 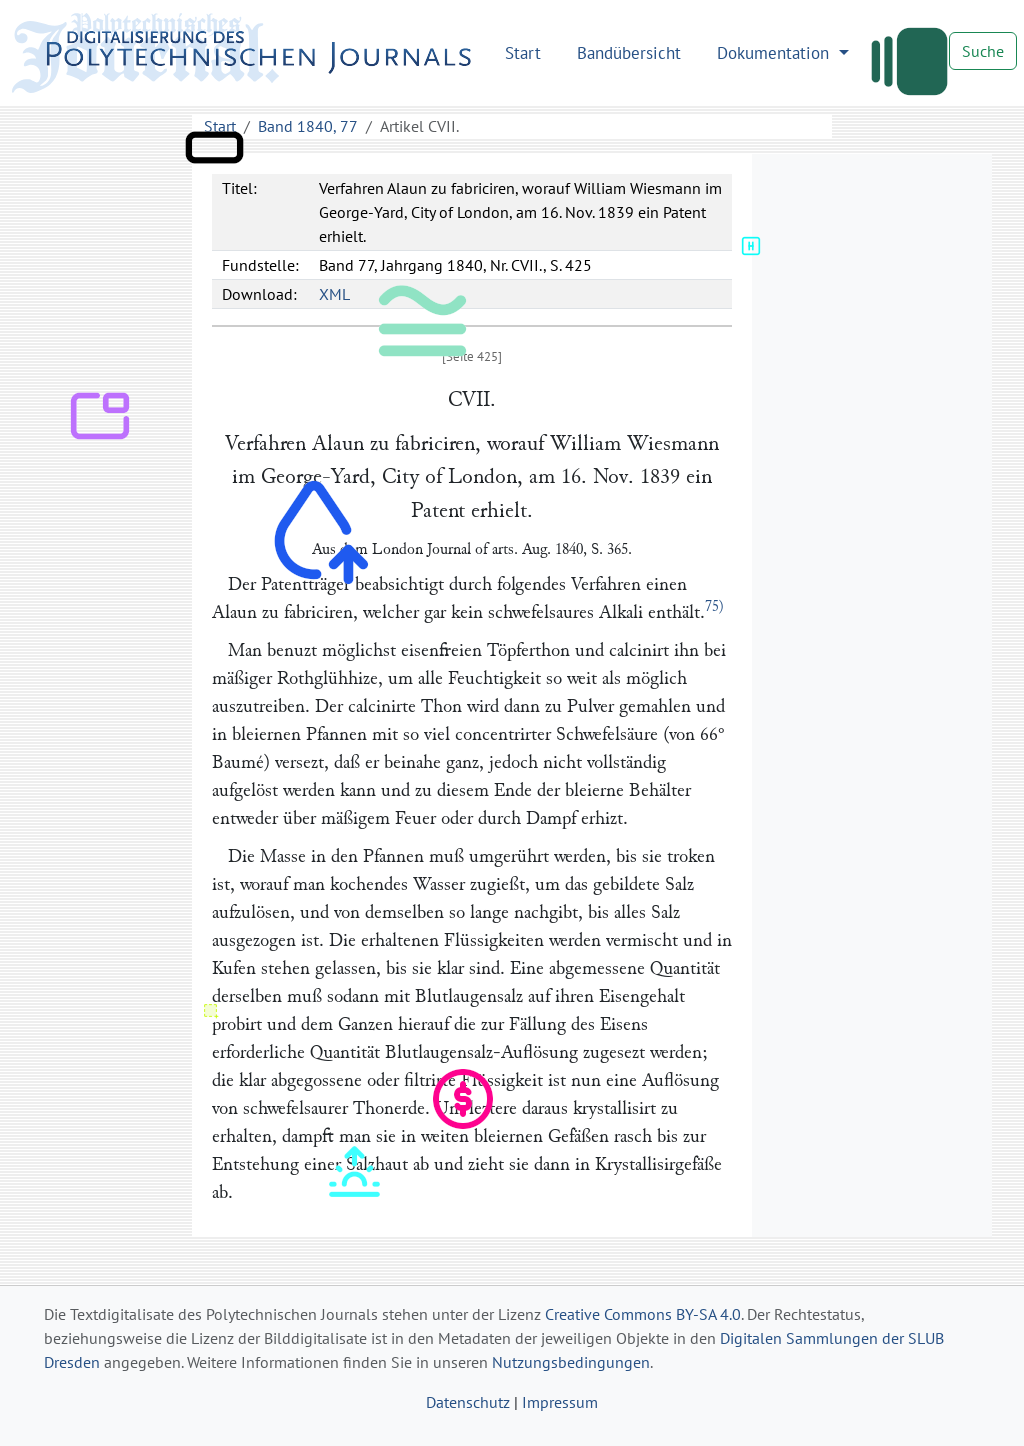 I want to click on crop image to 16:9 aspect ratio, so click(x=214, y=147).